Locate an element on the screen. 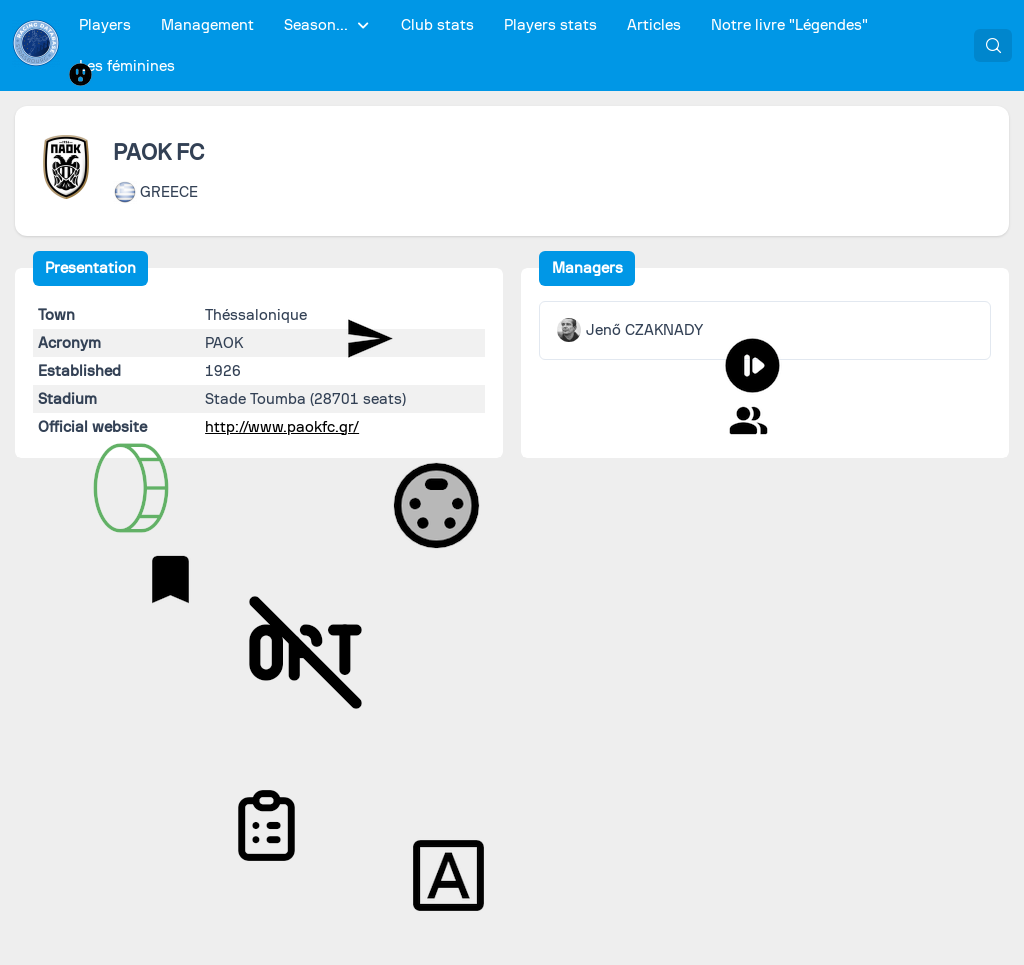  configure s-video input settings is located at coordinates (436, 505).